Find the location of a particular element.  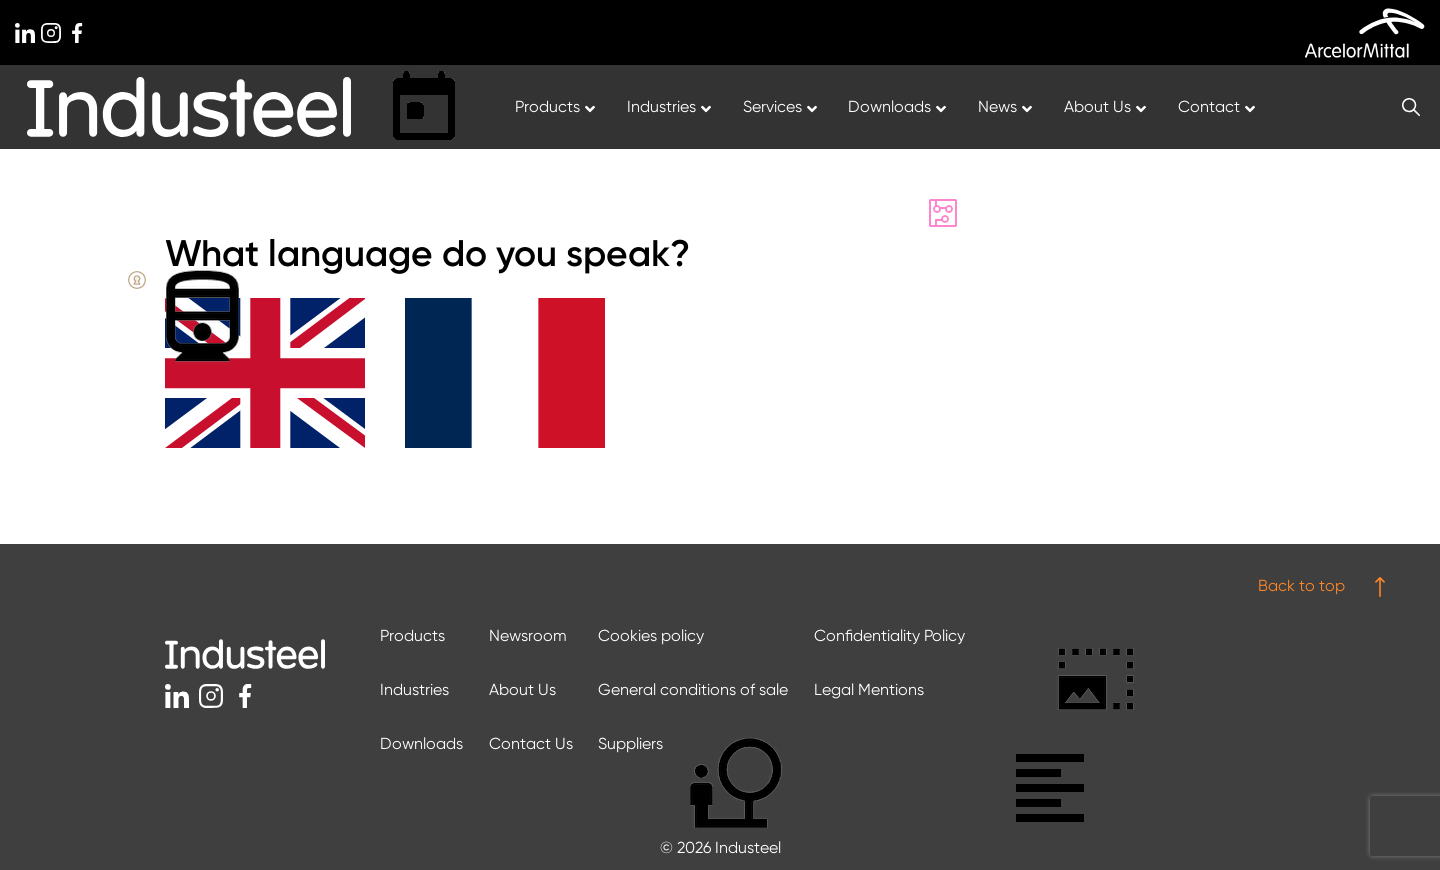

resize image to large format is located at coordinates (1096, 679).